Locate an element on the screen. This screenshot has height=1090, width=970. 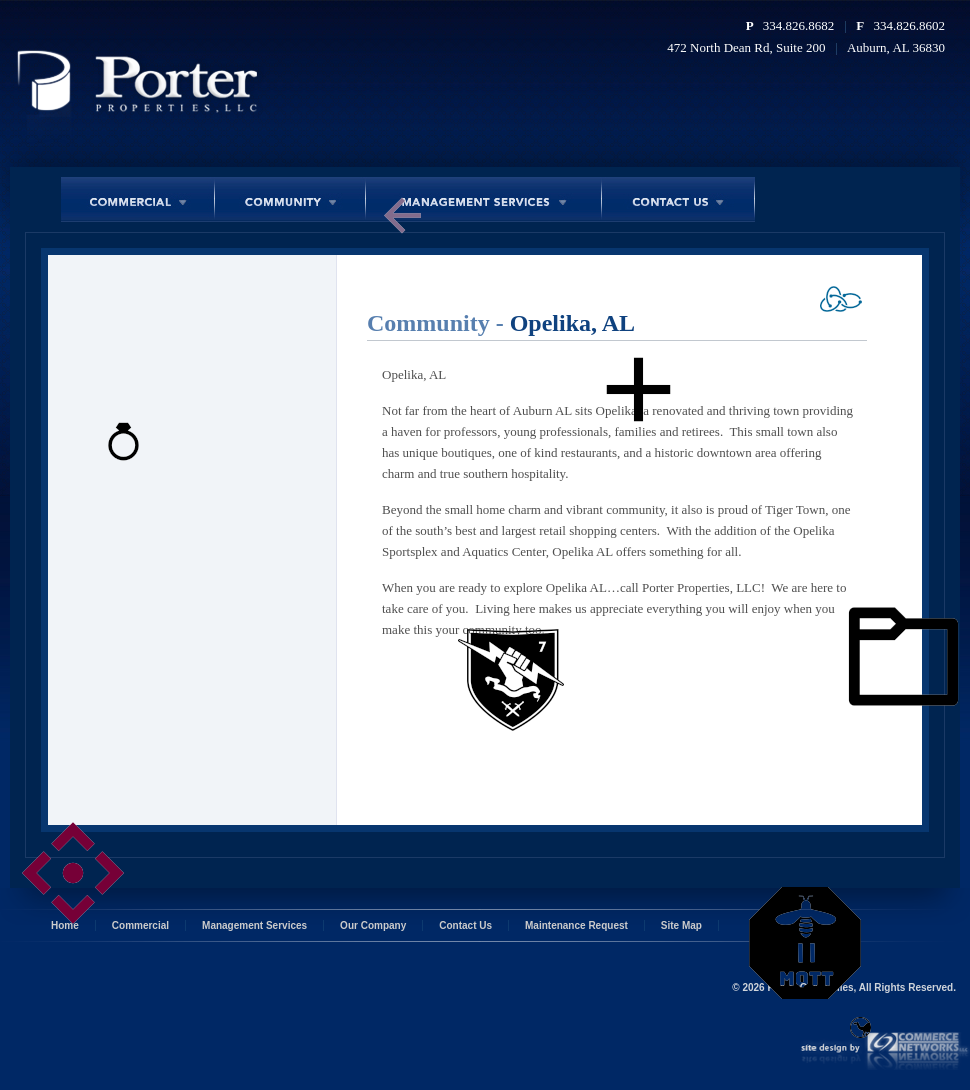
open zigbee2mqtt smart home integration settings is located at coordinates (805, 943).